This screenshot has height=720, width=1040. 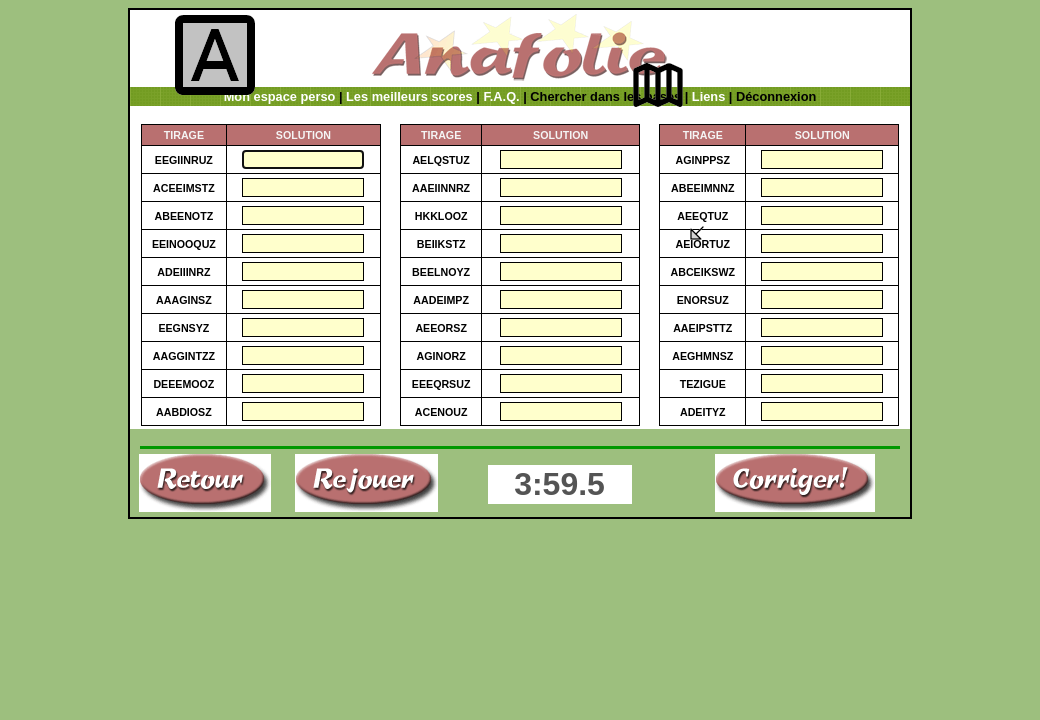 I want to click on open map view, so click(x=658, y=85).